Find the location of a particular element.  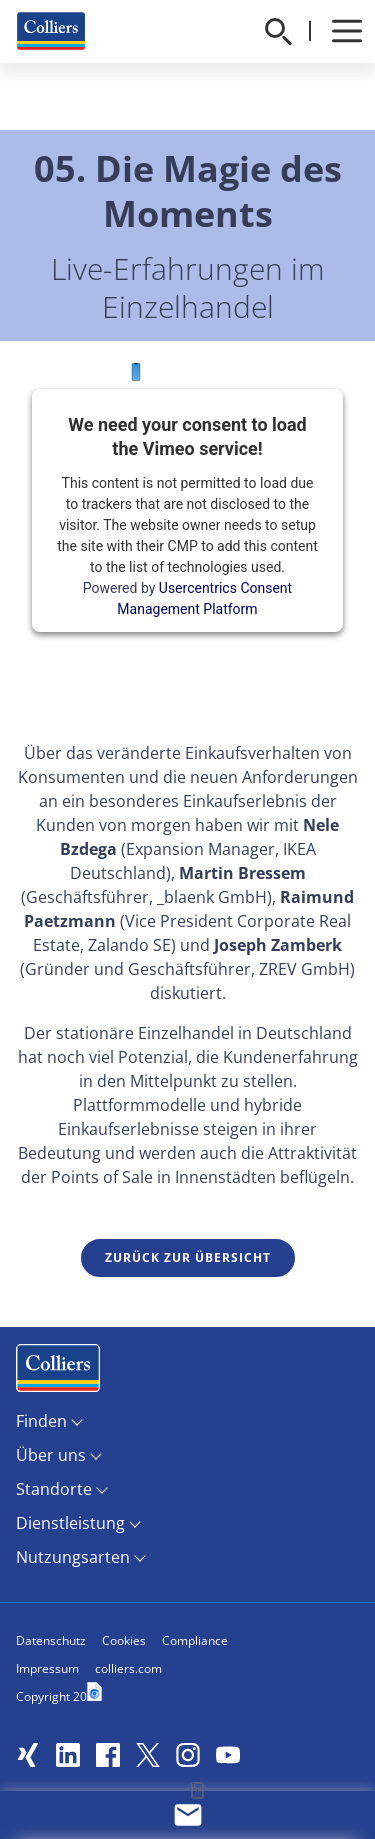

open a document in chromium browser is located at coordinates (94, 1691).